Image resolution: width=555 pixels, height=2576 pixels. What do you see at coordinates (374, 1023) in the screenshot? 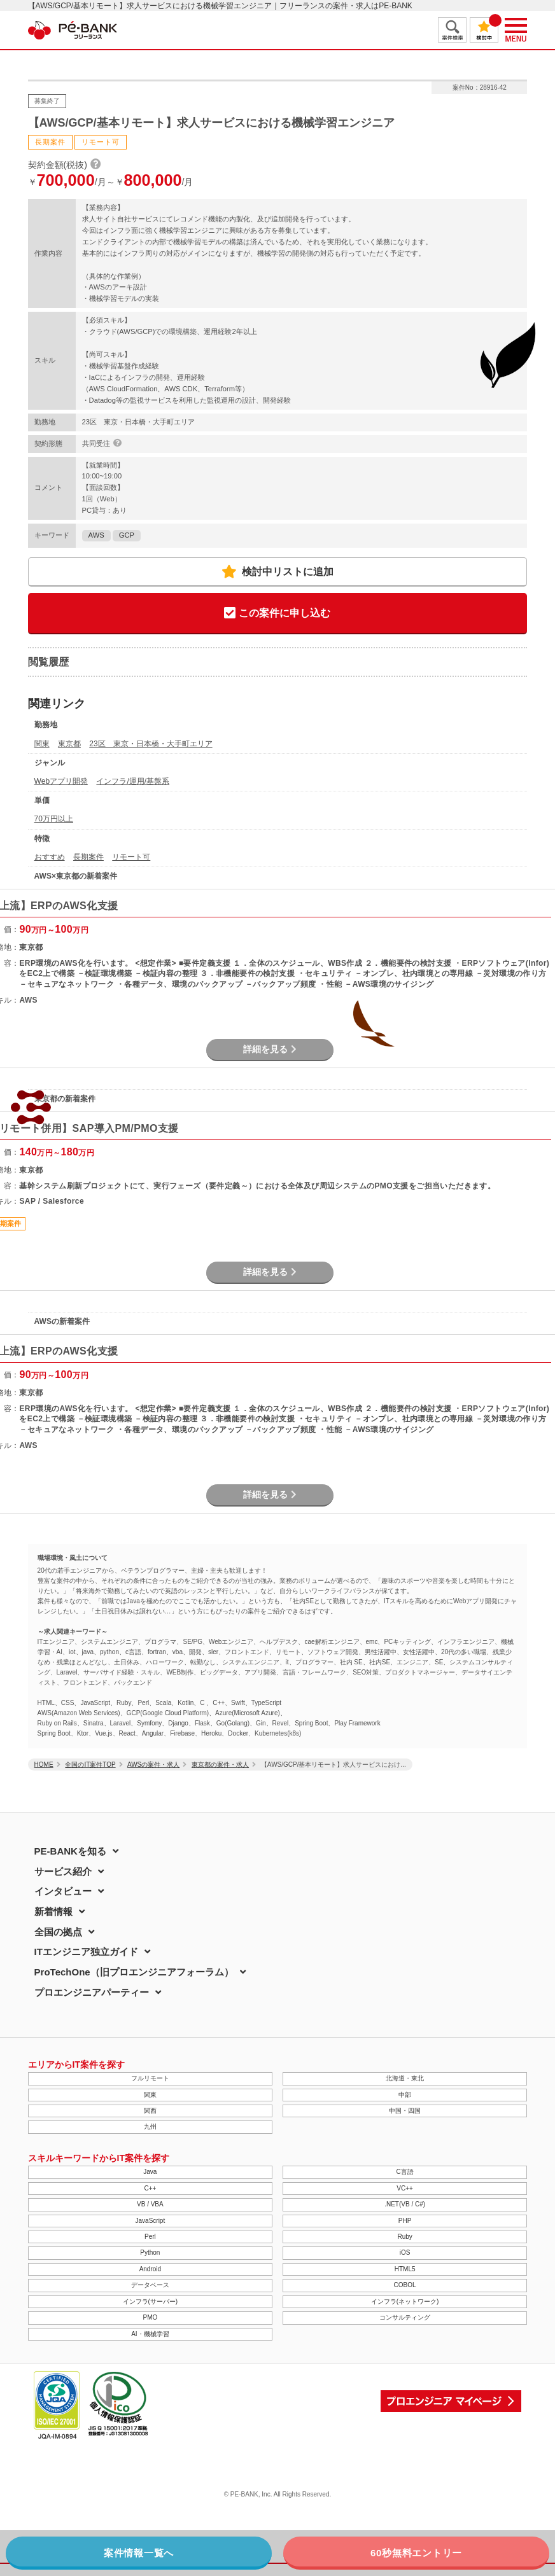
I see `avianca airline app or website` at bounding box center [374, 1023].